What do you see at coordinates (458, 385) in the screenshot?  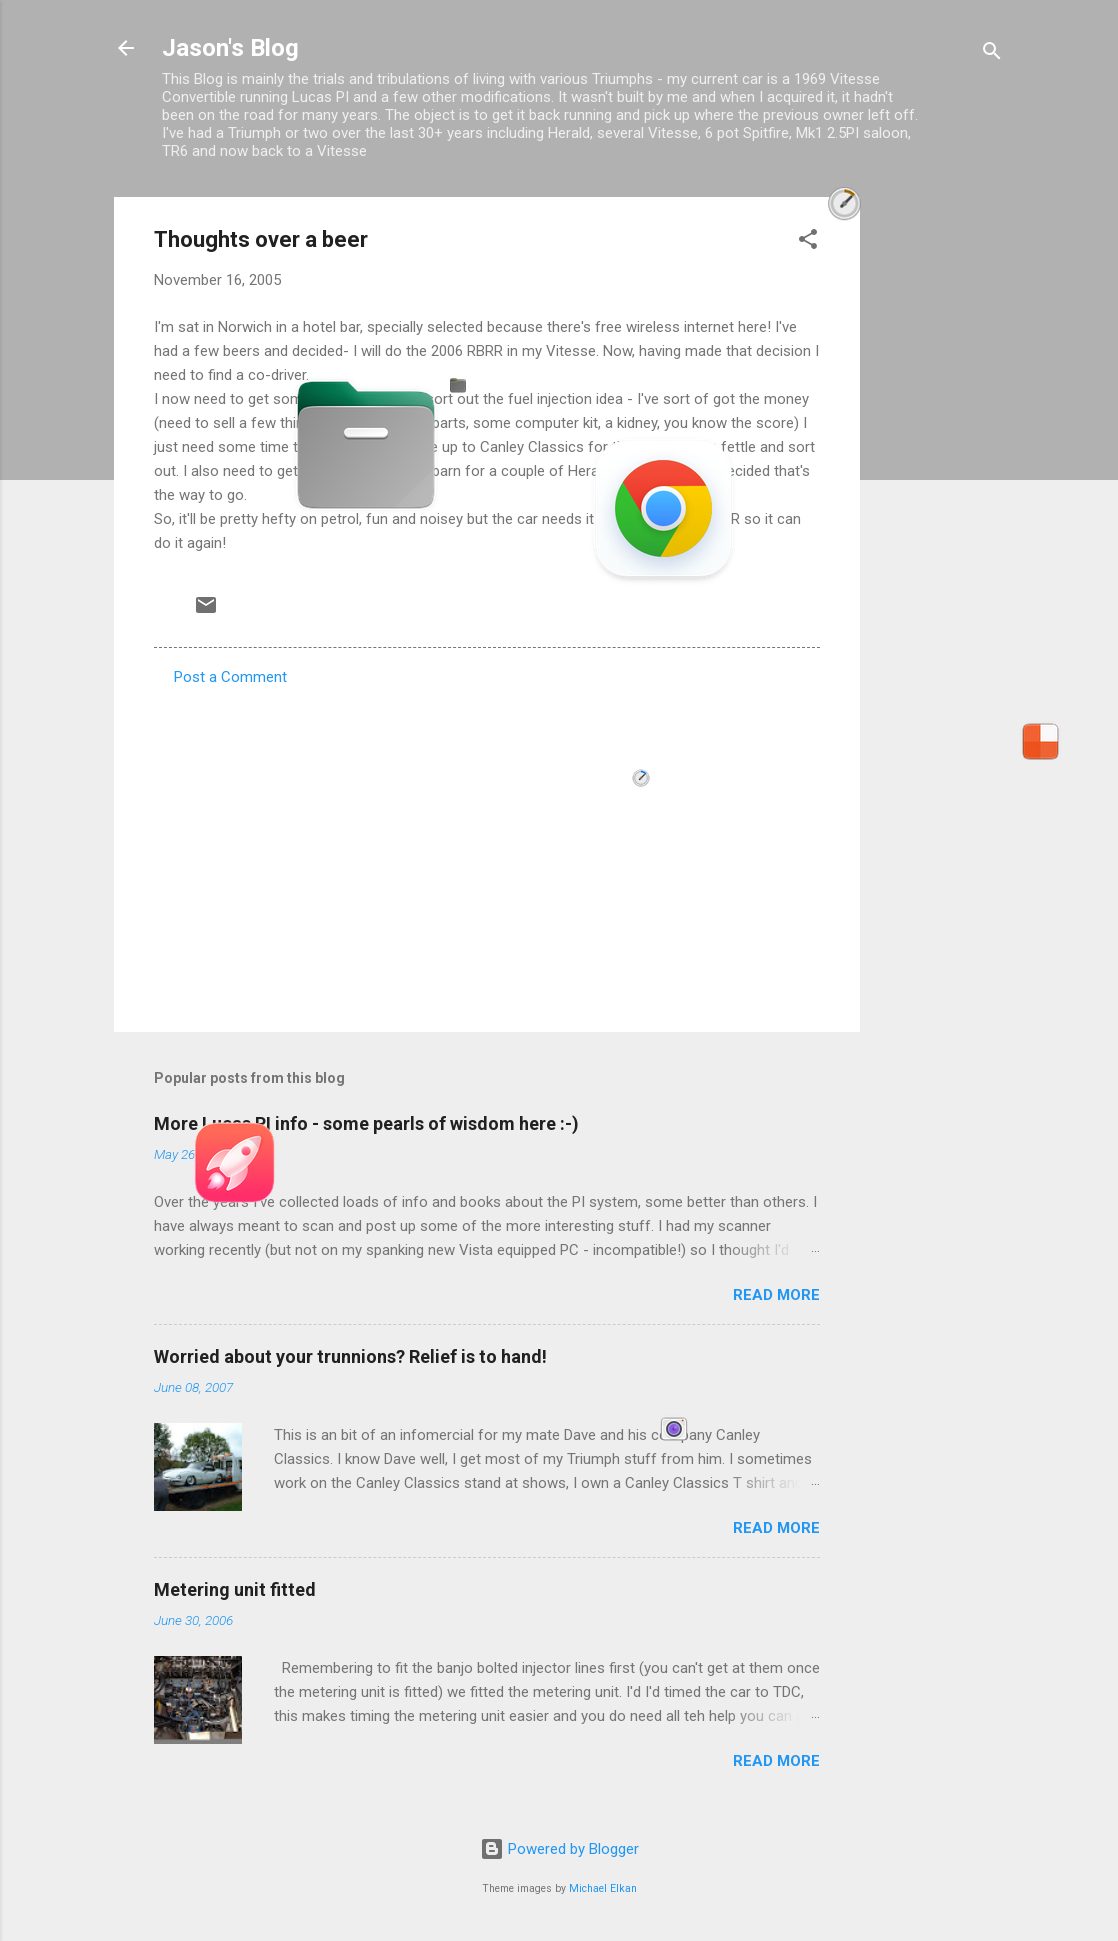 I see `open a folder or directory` at bounding box center [458, 385].